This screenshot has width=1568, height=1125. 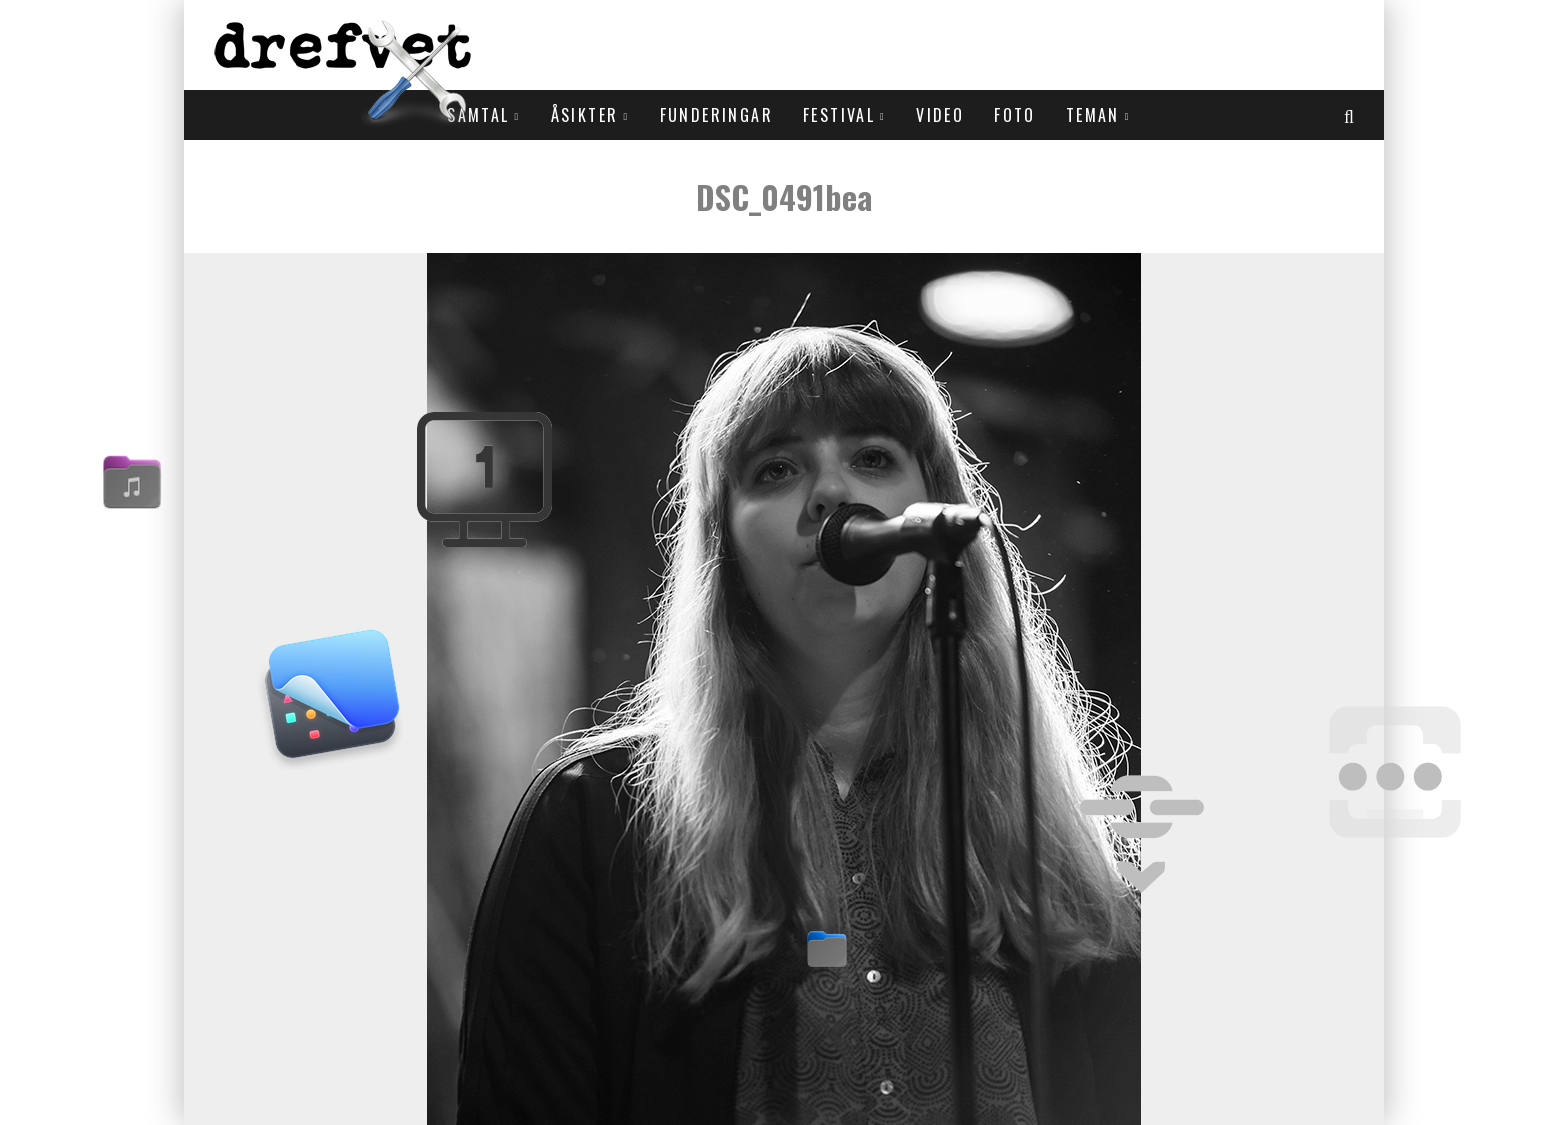 What do you see at coordinates (1141, 830) in the screenshot?
I see `insert a hyperlink into text or document` at bounding box center [1141, 830].